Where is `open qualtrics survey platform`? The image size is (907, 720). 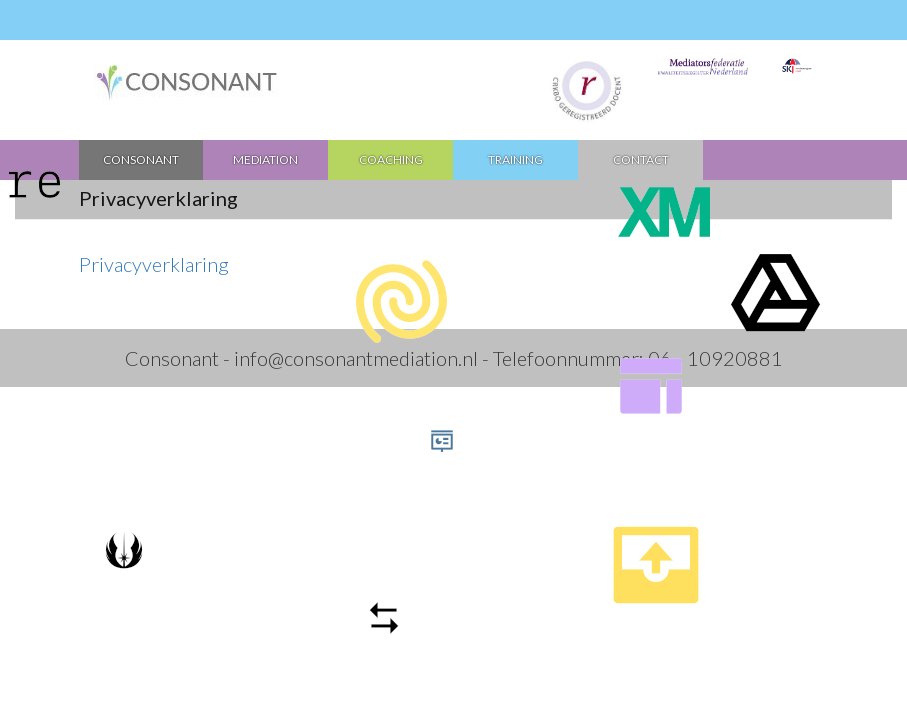
open qualtrics survey platform is located at coordinates (664, 212).